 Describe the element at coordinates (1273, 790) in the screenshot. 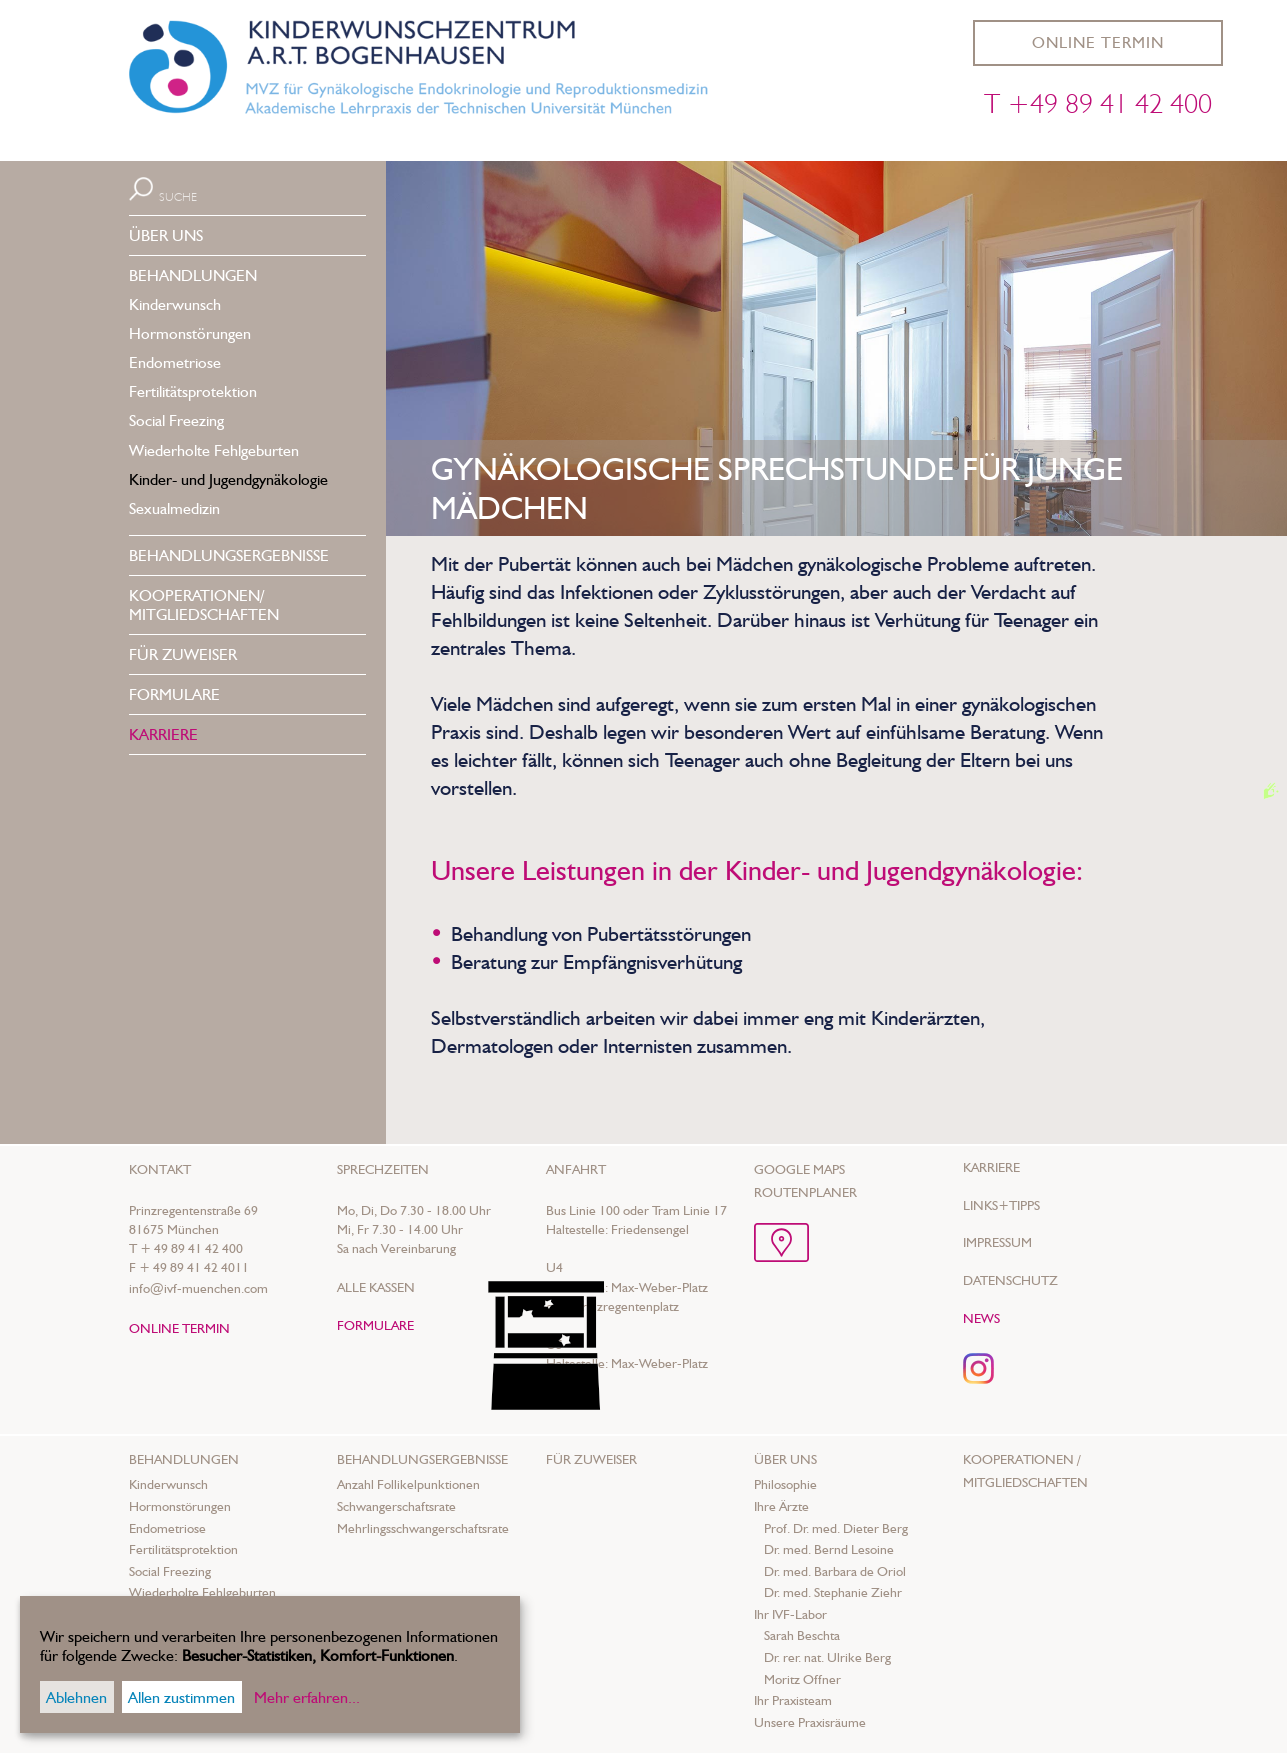

I see `tap to flick or shoot a marble` at that location.